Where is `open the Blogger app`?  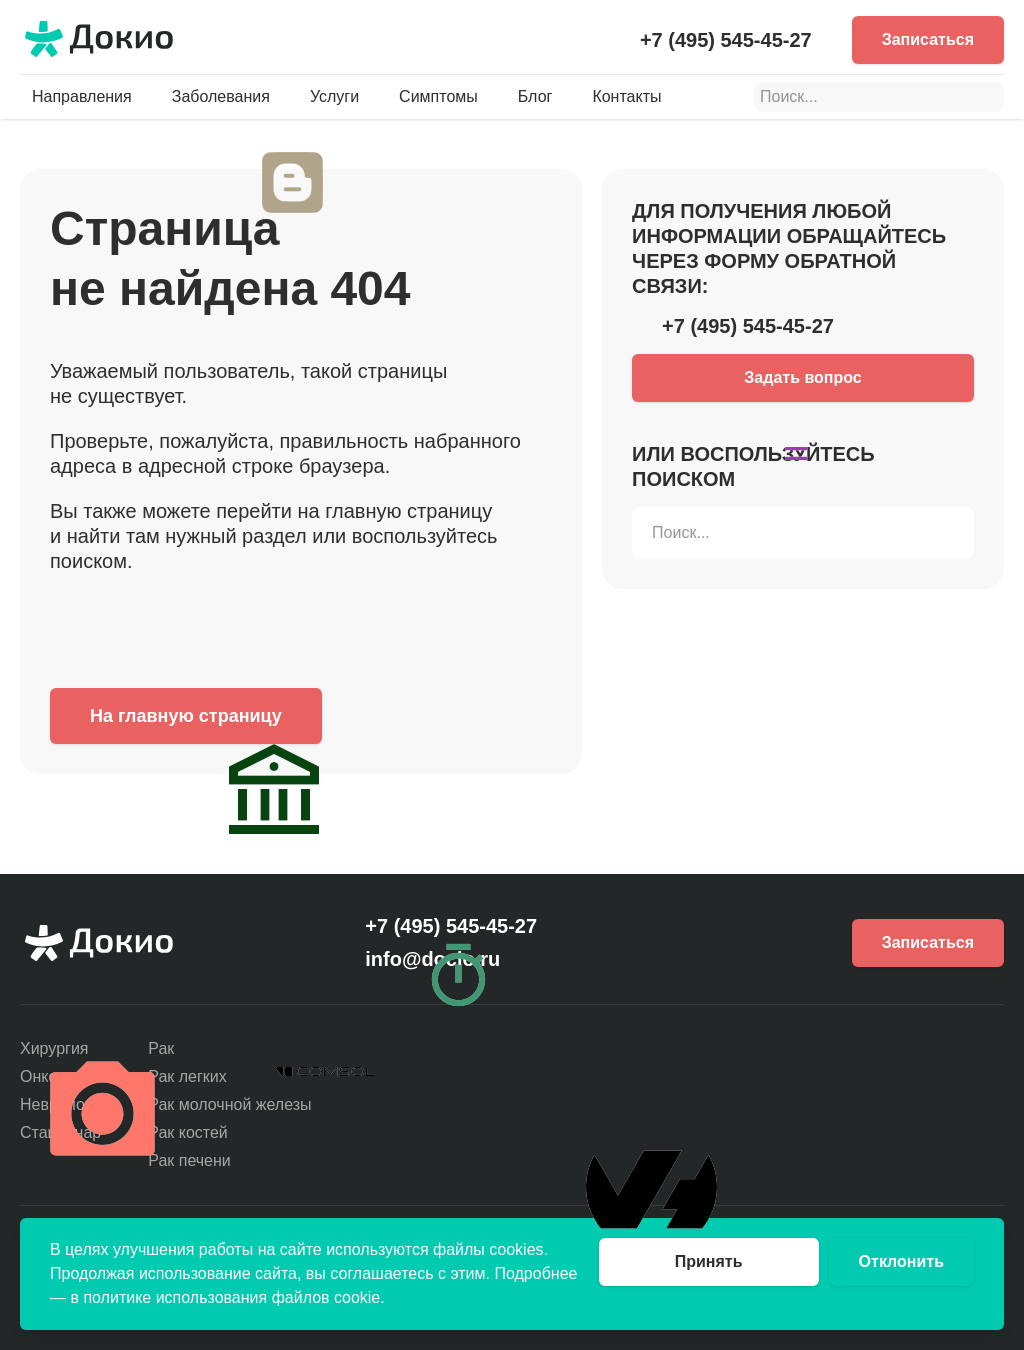
open the Blogger app is located at coordinates (292, 182).